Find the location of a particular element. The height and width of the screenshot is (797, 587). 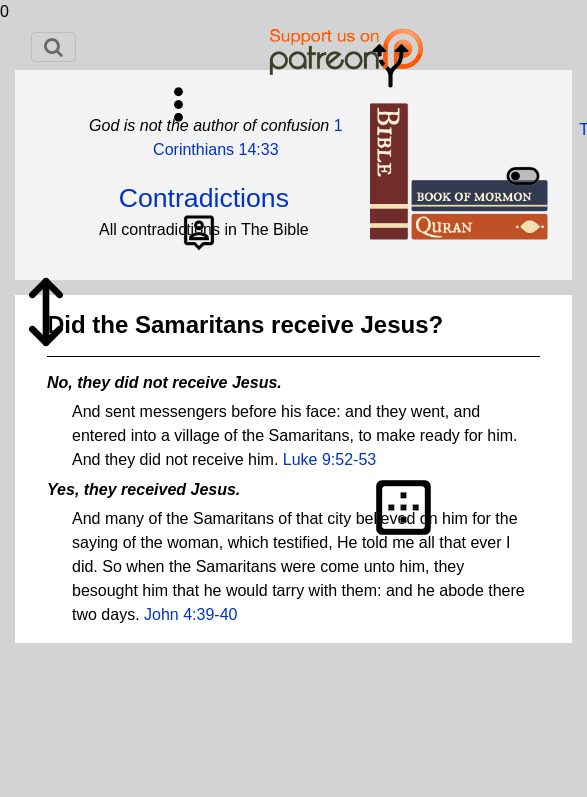

resize element vertically is located at coordinates (46, 312).